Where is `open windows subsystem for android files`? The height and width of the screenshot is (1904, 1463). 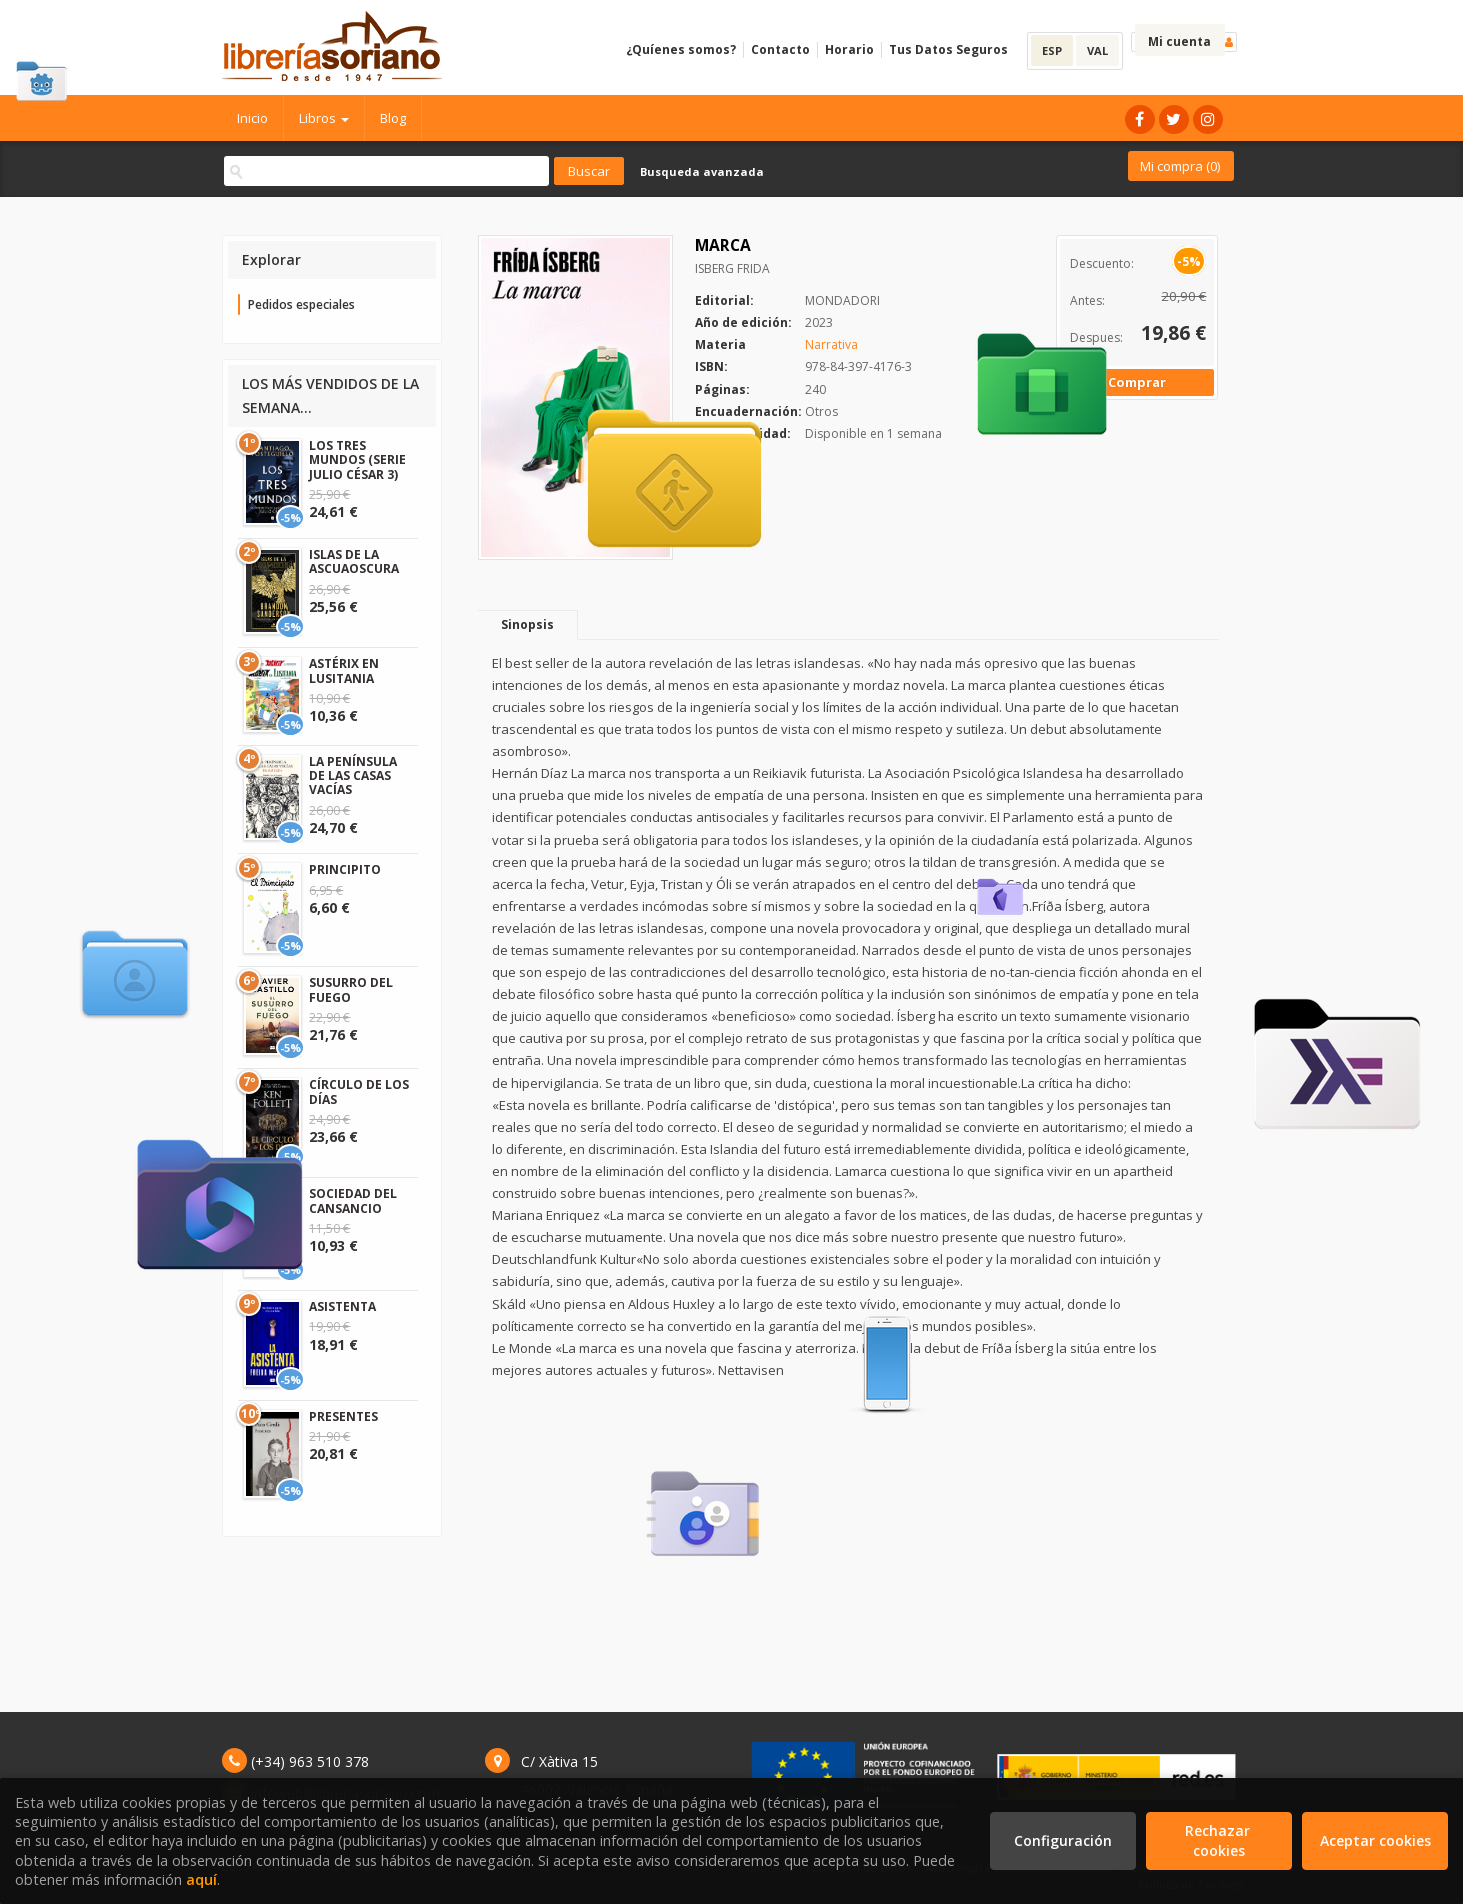 open windows subsystem for android files is located at coordinates (1041, 387).